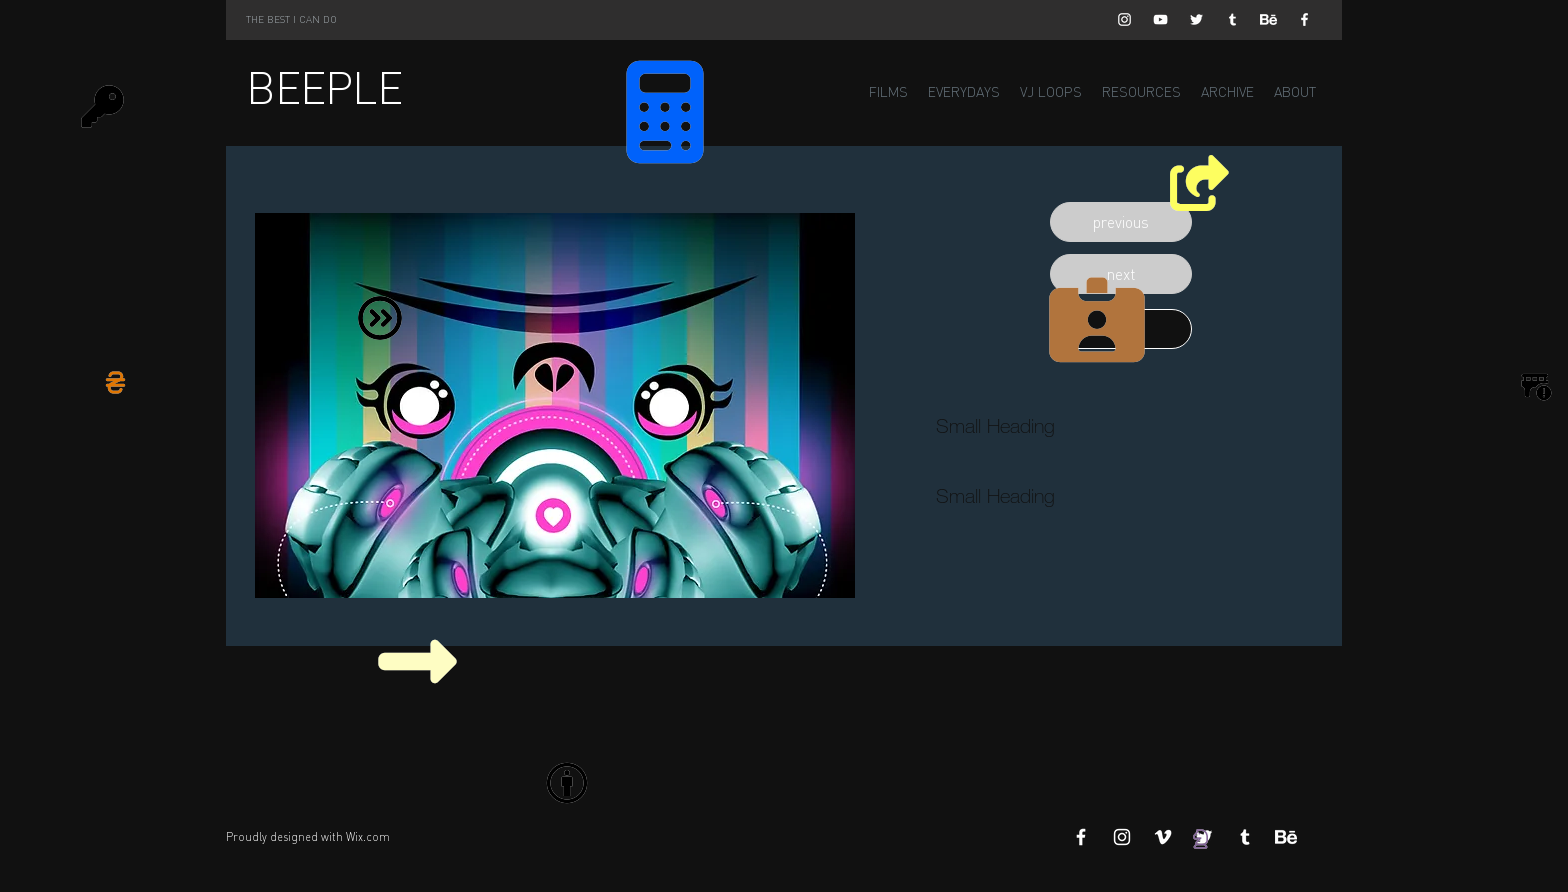 The height and width of the screenshot is (892, 1568). What do you see at coordinates (102, 106) in the screenshot?
I see `access security or password settings` at bounding box center [102, 106].